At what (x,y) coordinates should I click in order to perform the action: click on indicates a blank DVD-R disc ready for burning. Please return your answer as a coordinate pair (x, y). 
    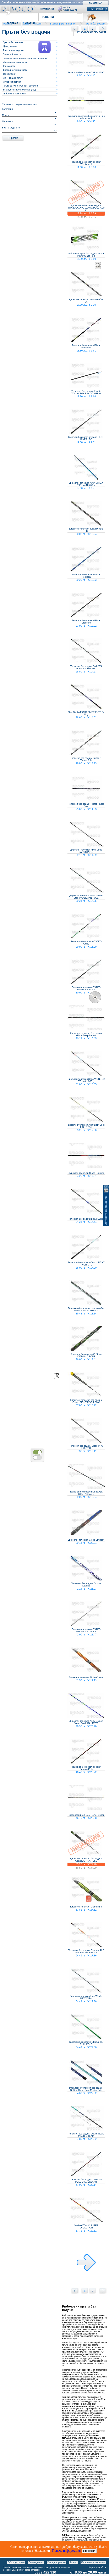
    Looking at the image, I should click on (95, 997).